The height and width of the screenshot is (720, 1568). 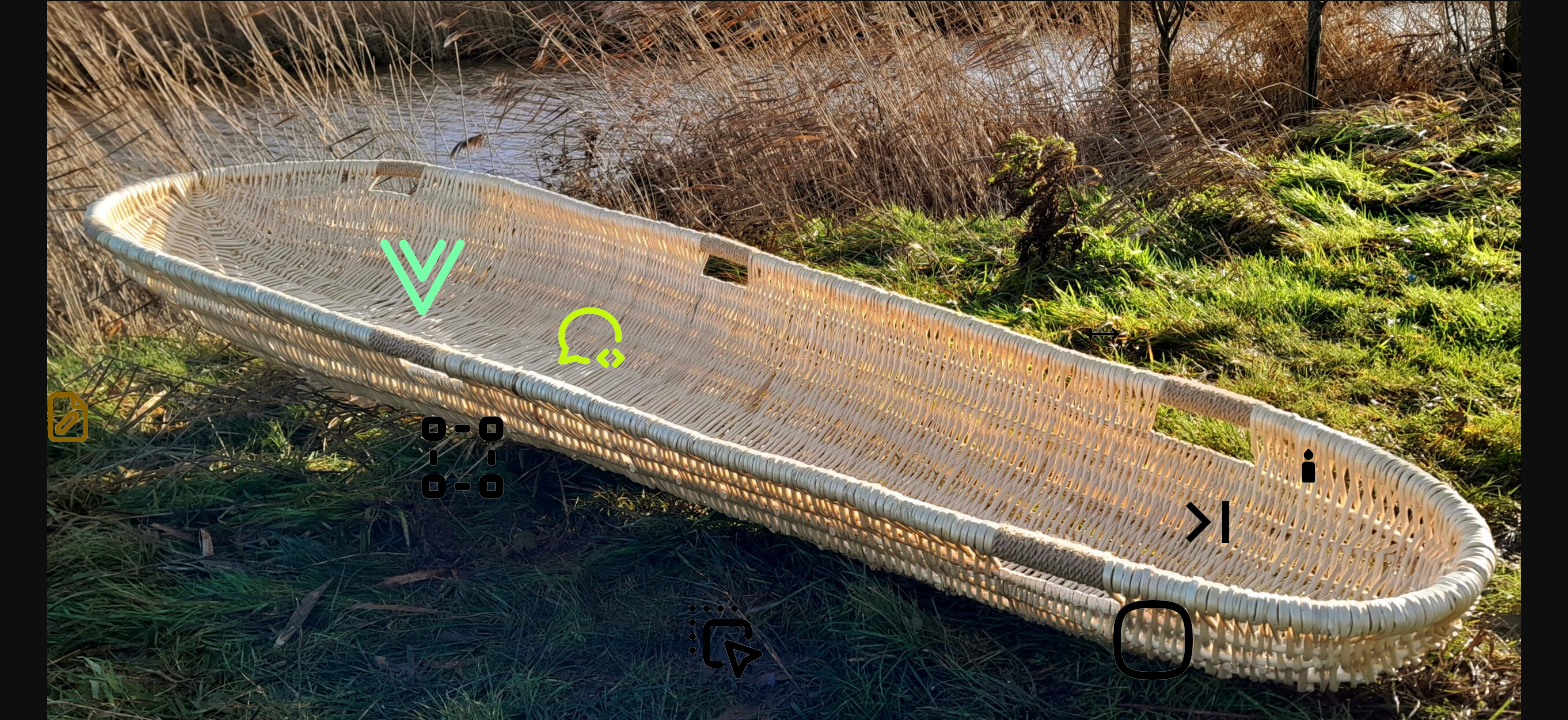 What do you see at coordinates (1208, 522) in the screenshot?
I see `go to the last page` at bounding box center [1208, 522].